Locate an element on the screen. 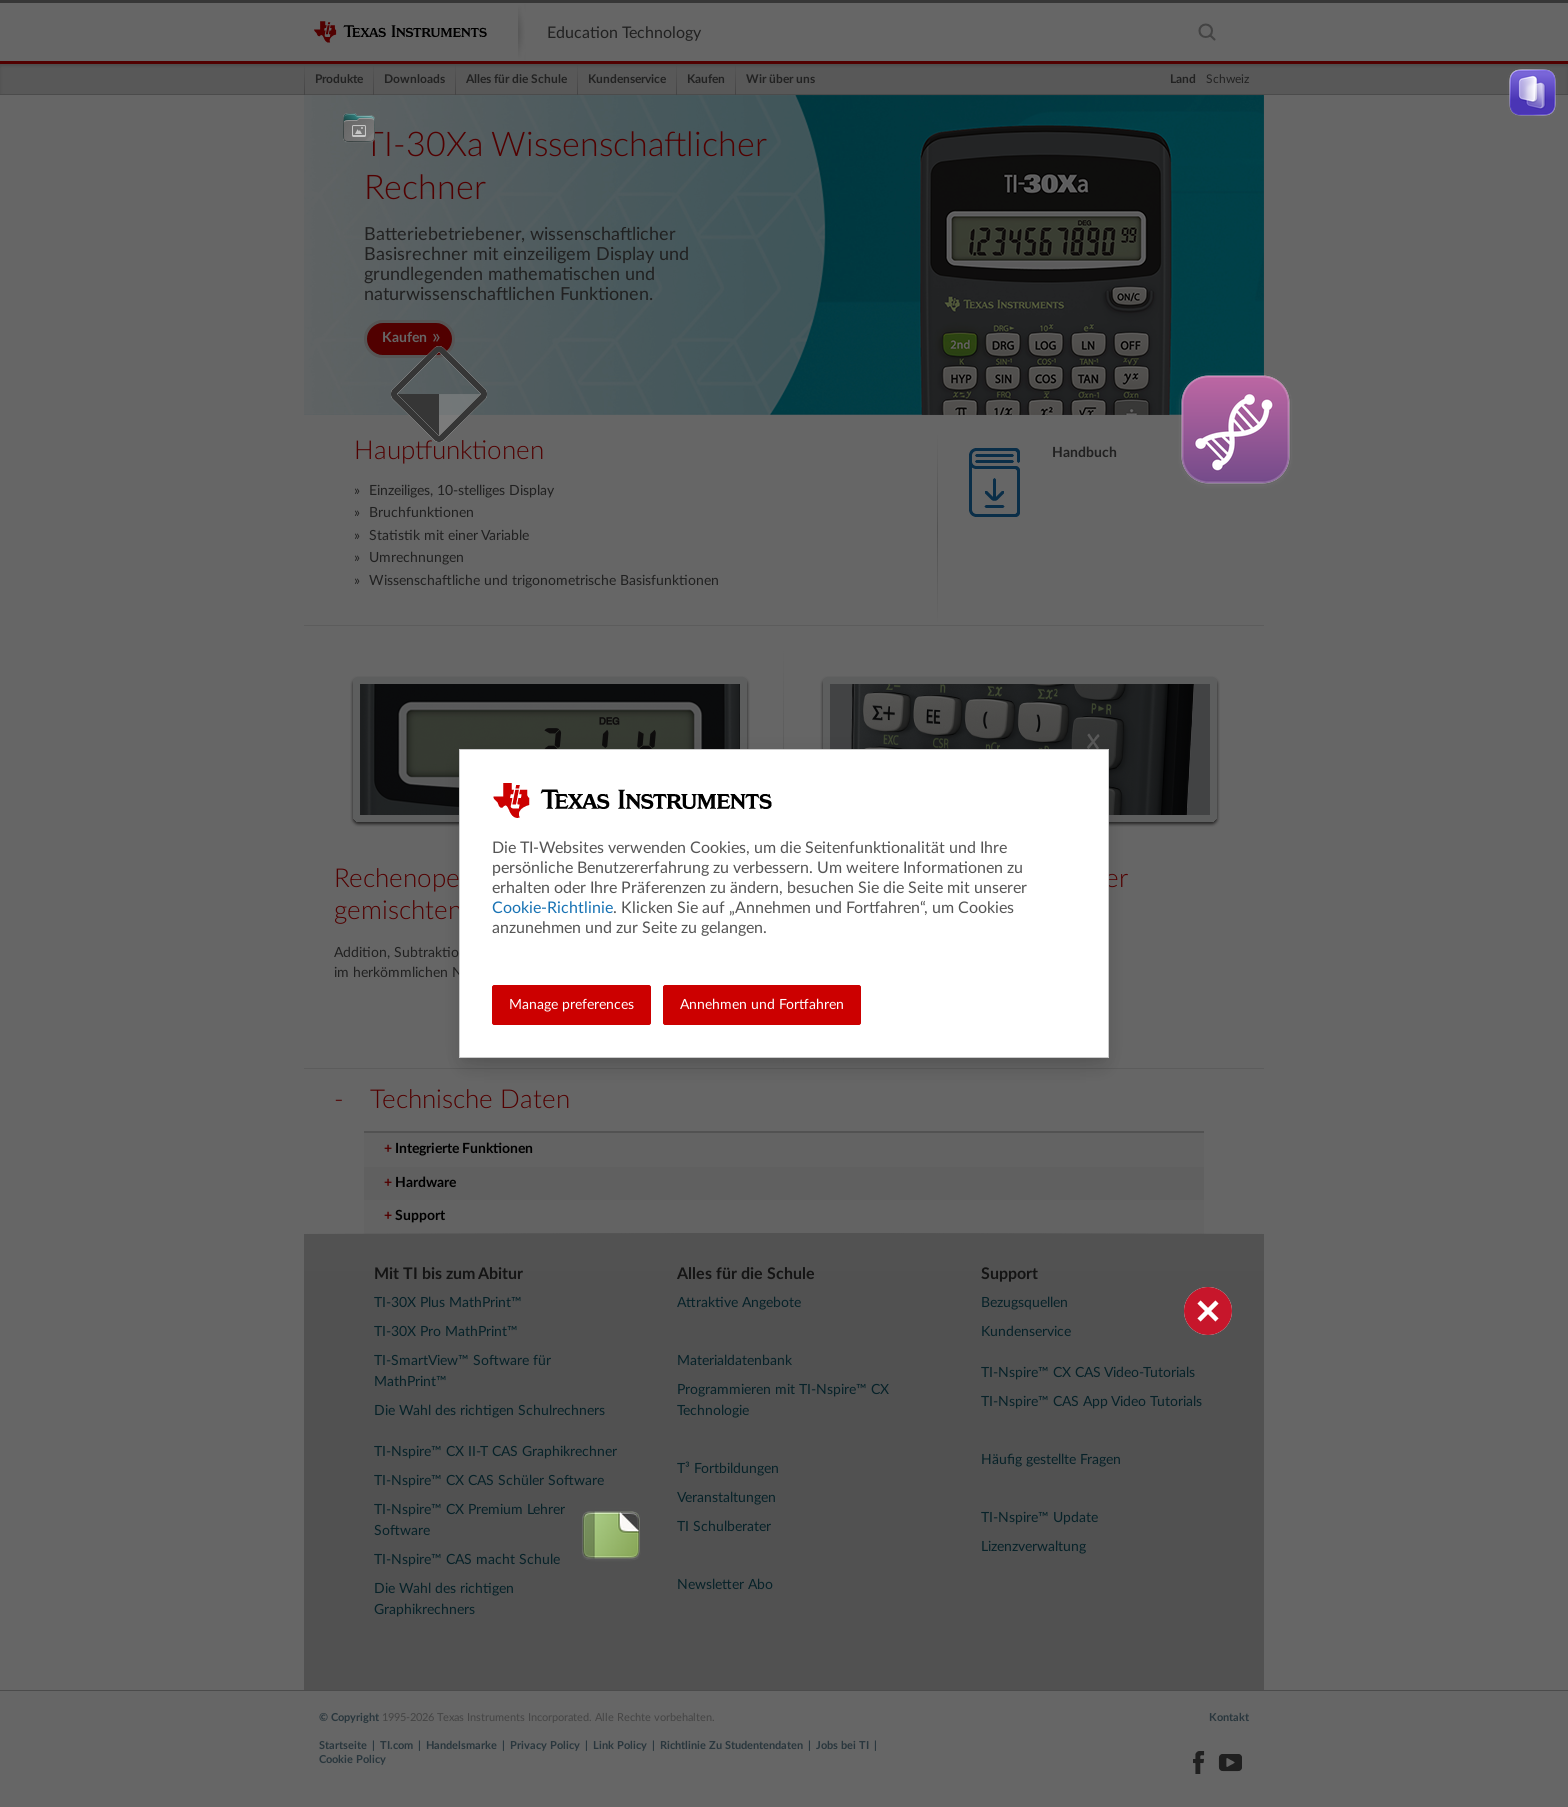 Image resolution: width=1568 pixels, height=1807 pixels. open tuple for remote pair programming is located at coordinates (1532, 92).